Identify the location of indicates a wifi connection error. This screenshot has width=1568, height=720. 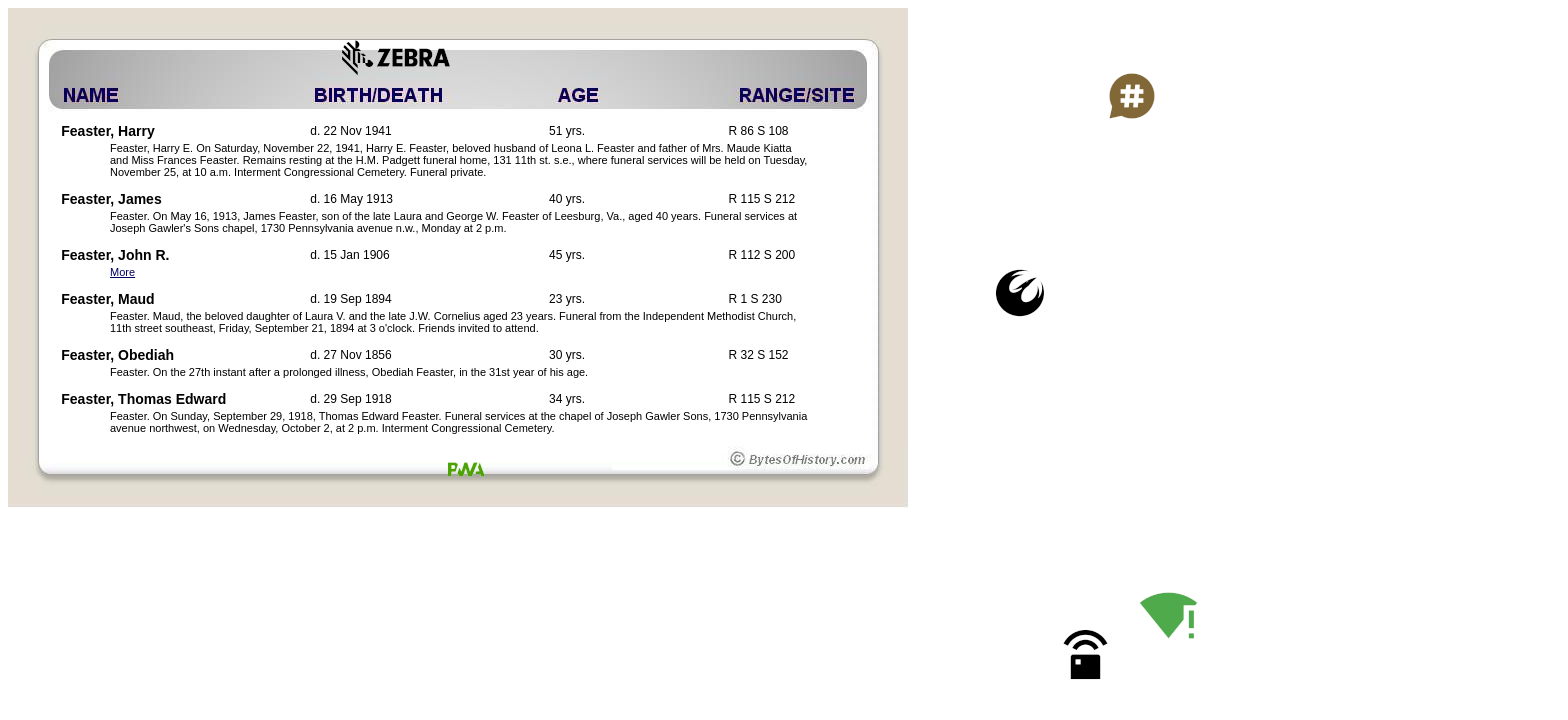
(1168, 615).